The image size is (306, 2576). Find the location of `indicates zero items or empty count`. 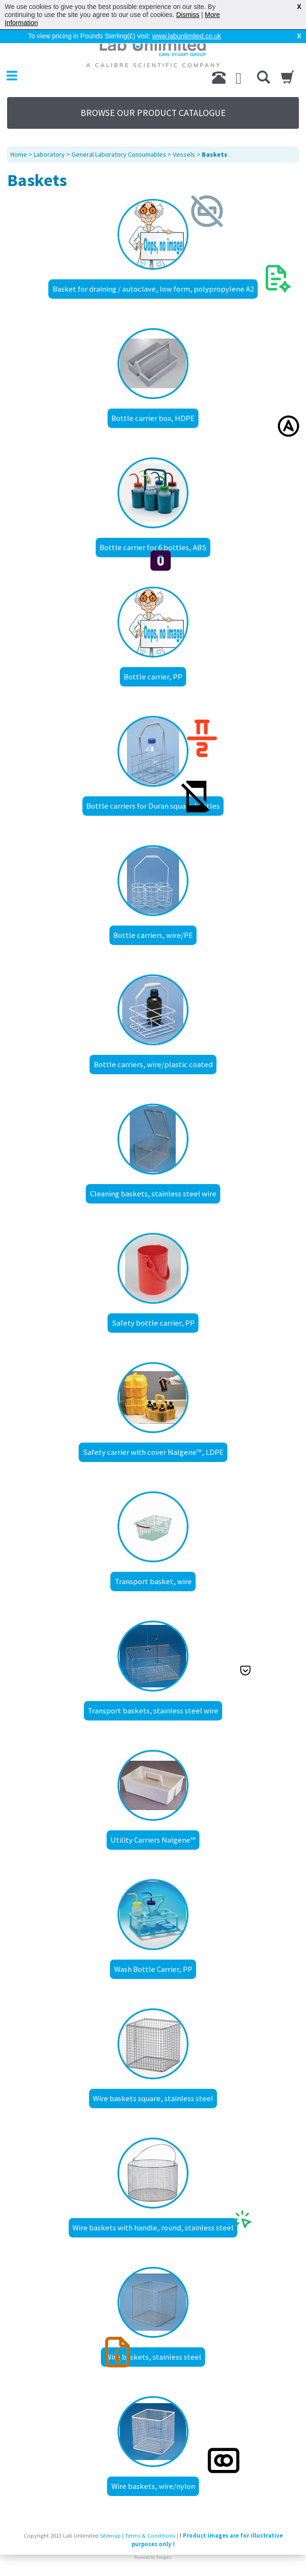

indicates zero items or empty count is located at coordinates (161, 561).